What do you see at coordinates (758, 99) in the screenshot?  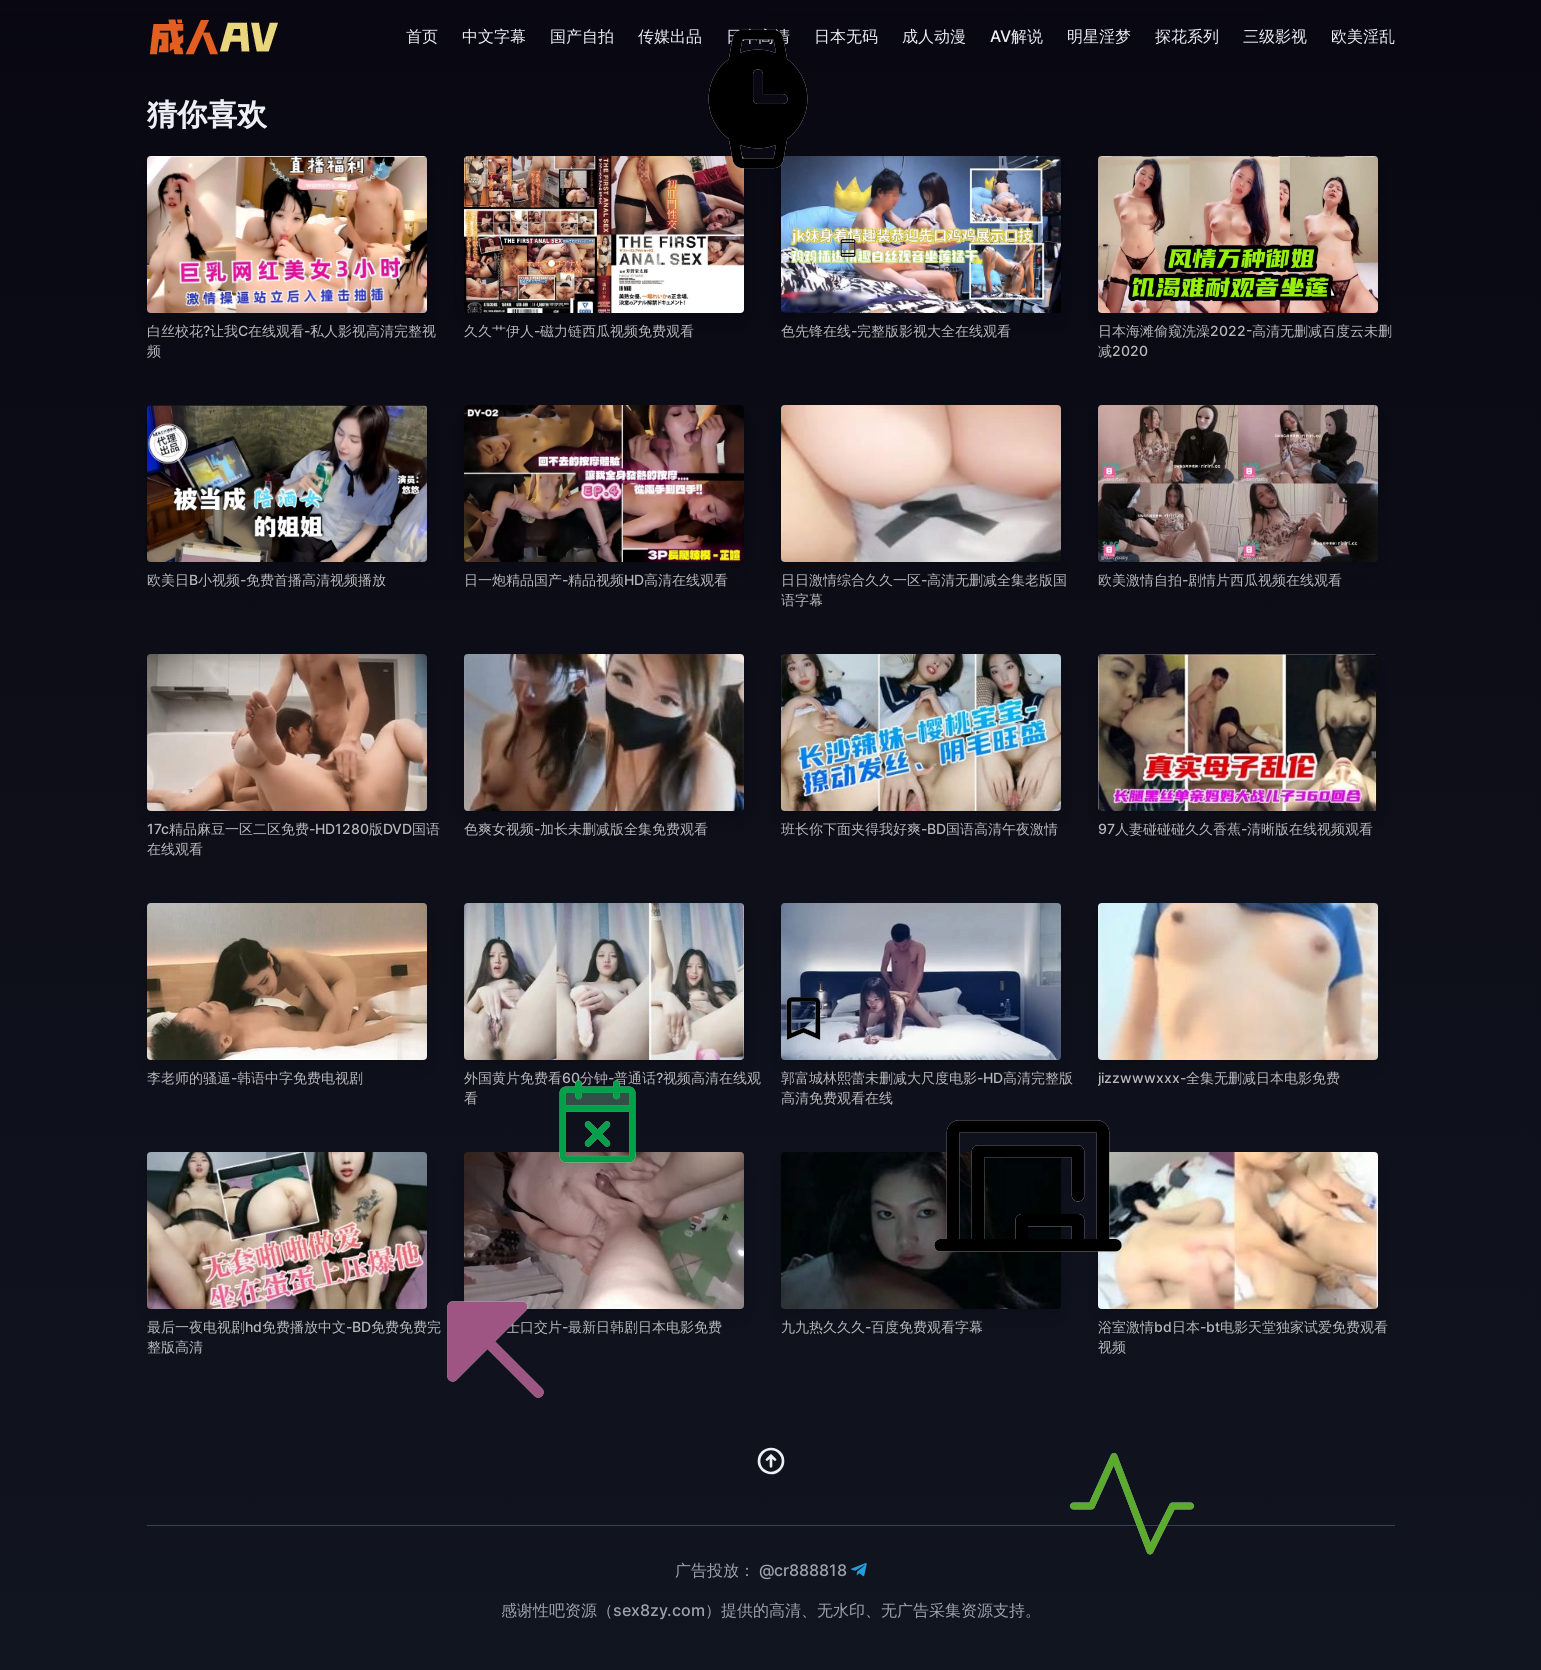 I see `view time or clock settings` at bounding box center [758, 99].